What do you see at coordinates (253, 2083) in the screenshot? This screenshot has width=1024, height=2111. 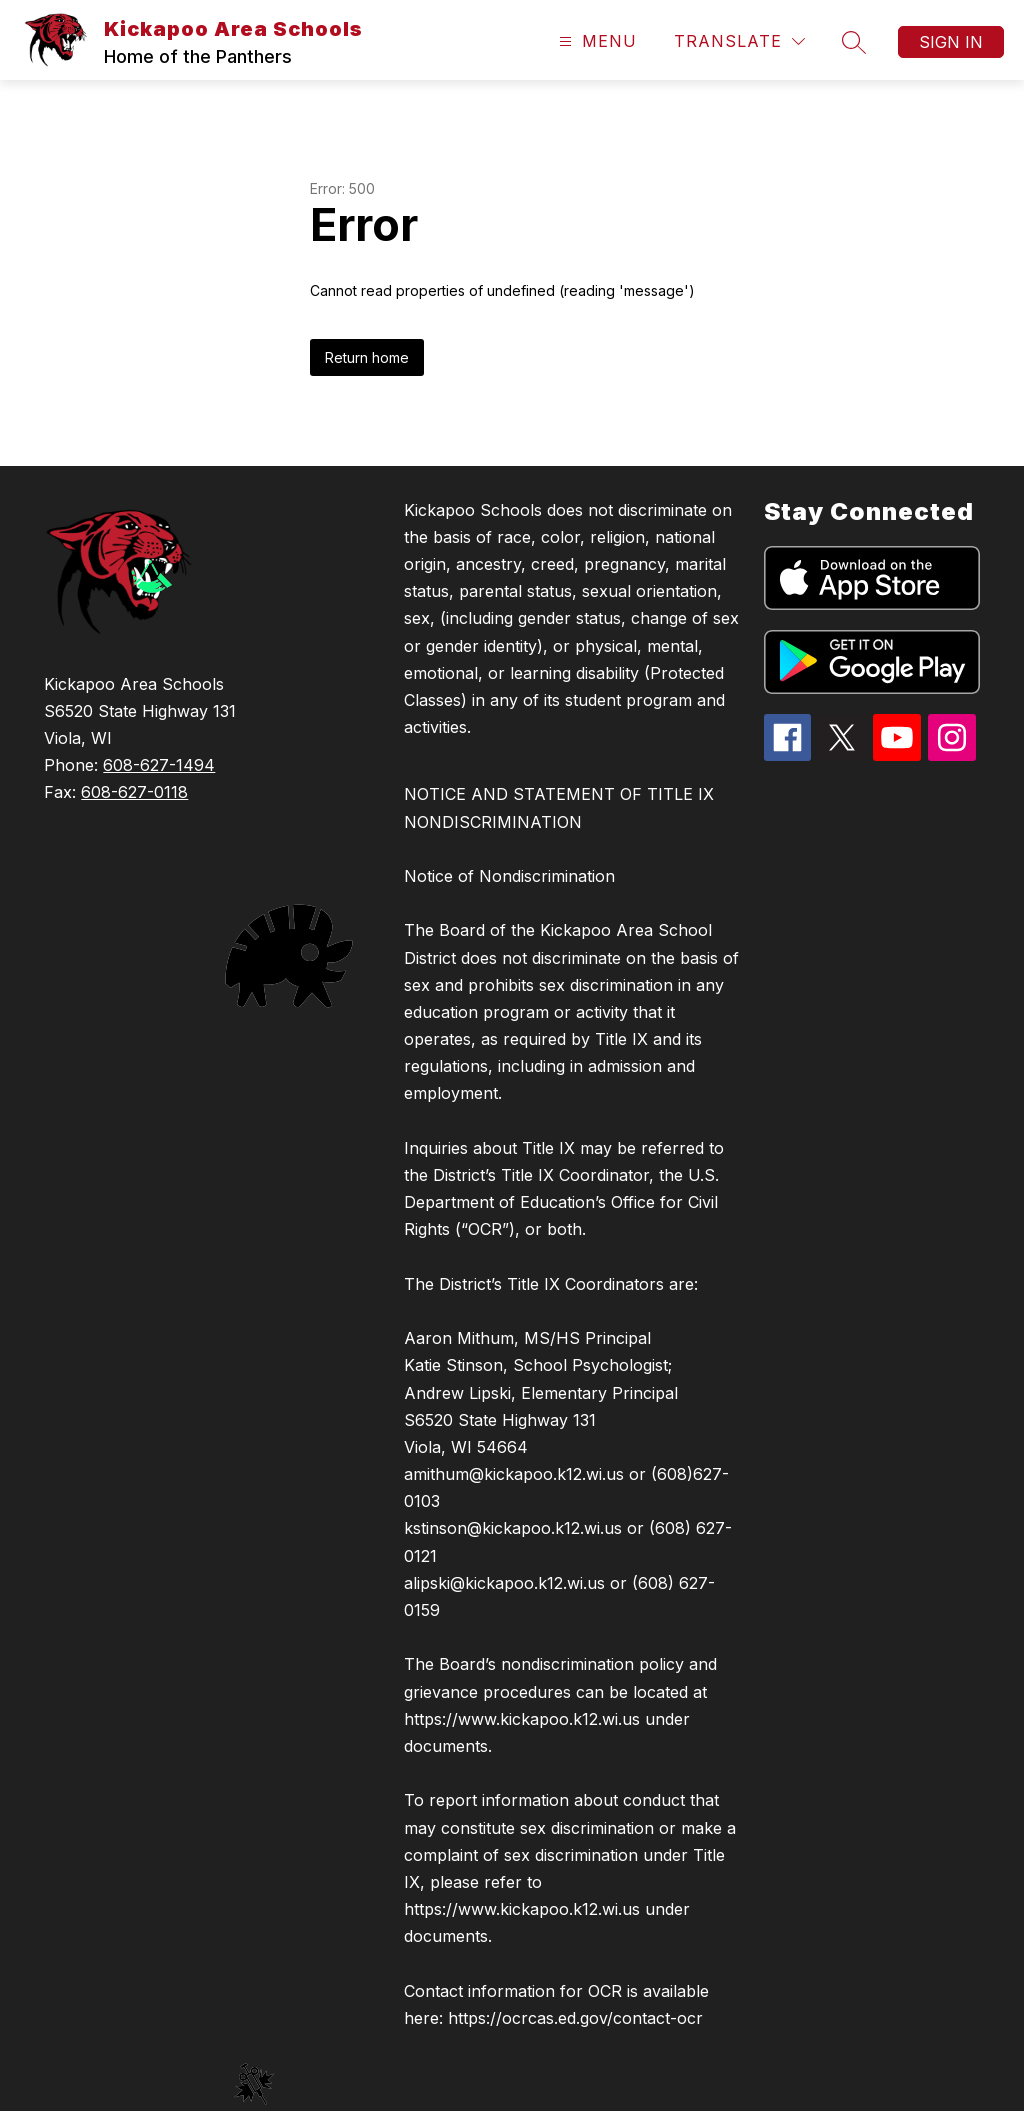 I see `use a healing item or potion` at bounding box center [253, 2083].